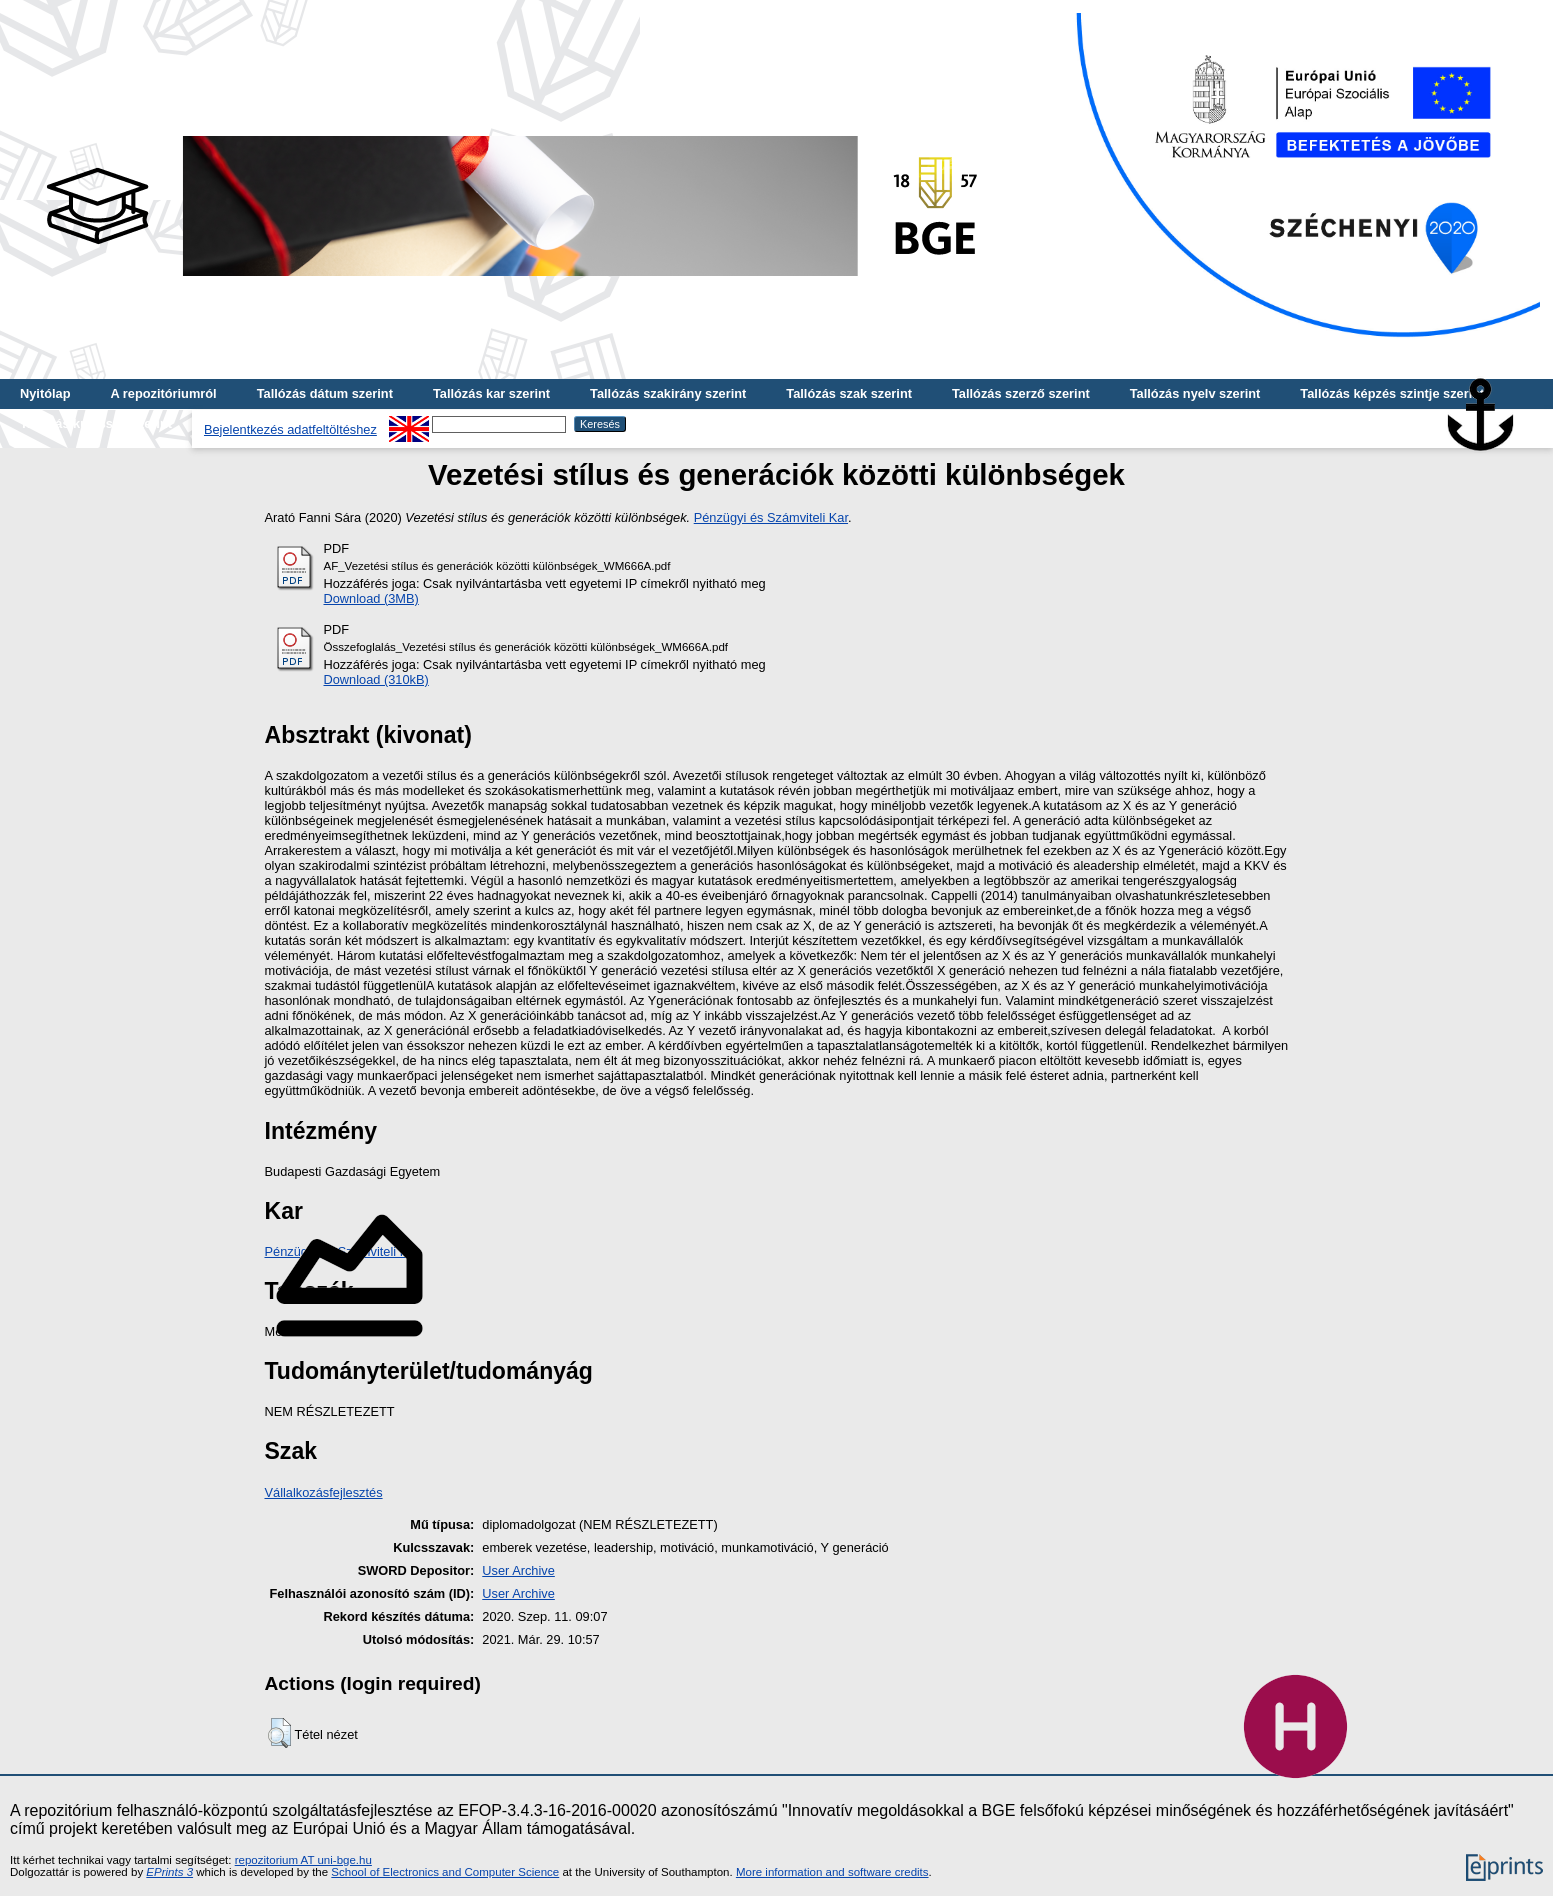  What do you see at coordinates (349, 1271) in the screenshot?
I see `view area chart or graph data` at bounding box center [349, 1271].